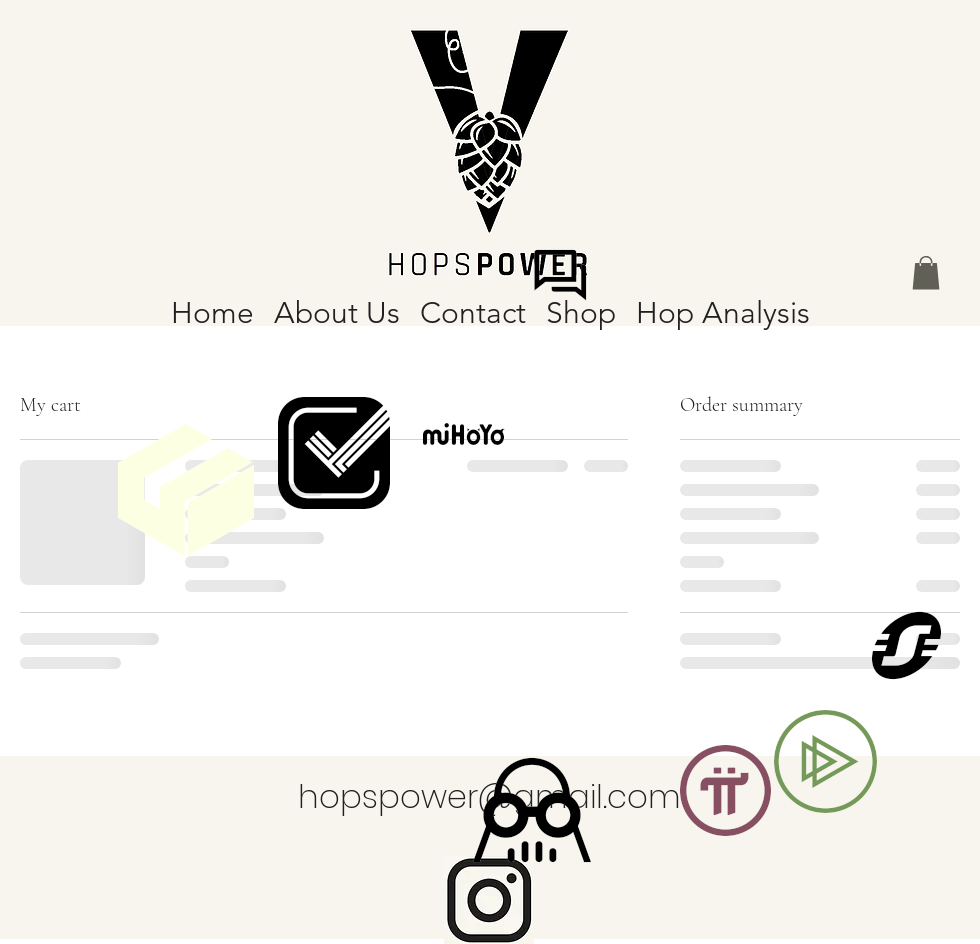 Image resolution: width=980 pixels, height=944 pixels. Describe the element at coordinates (464, 434) in the screenshot. I see `visit miHoYo's official website or portal` at that location.